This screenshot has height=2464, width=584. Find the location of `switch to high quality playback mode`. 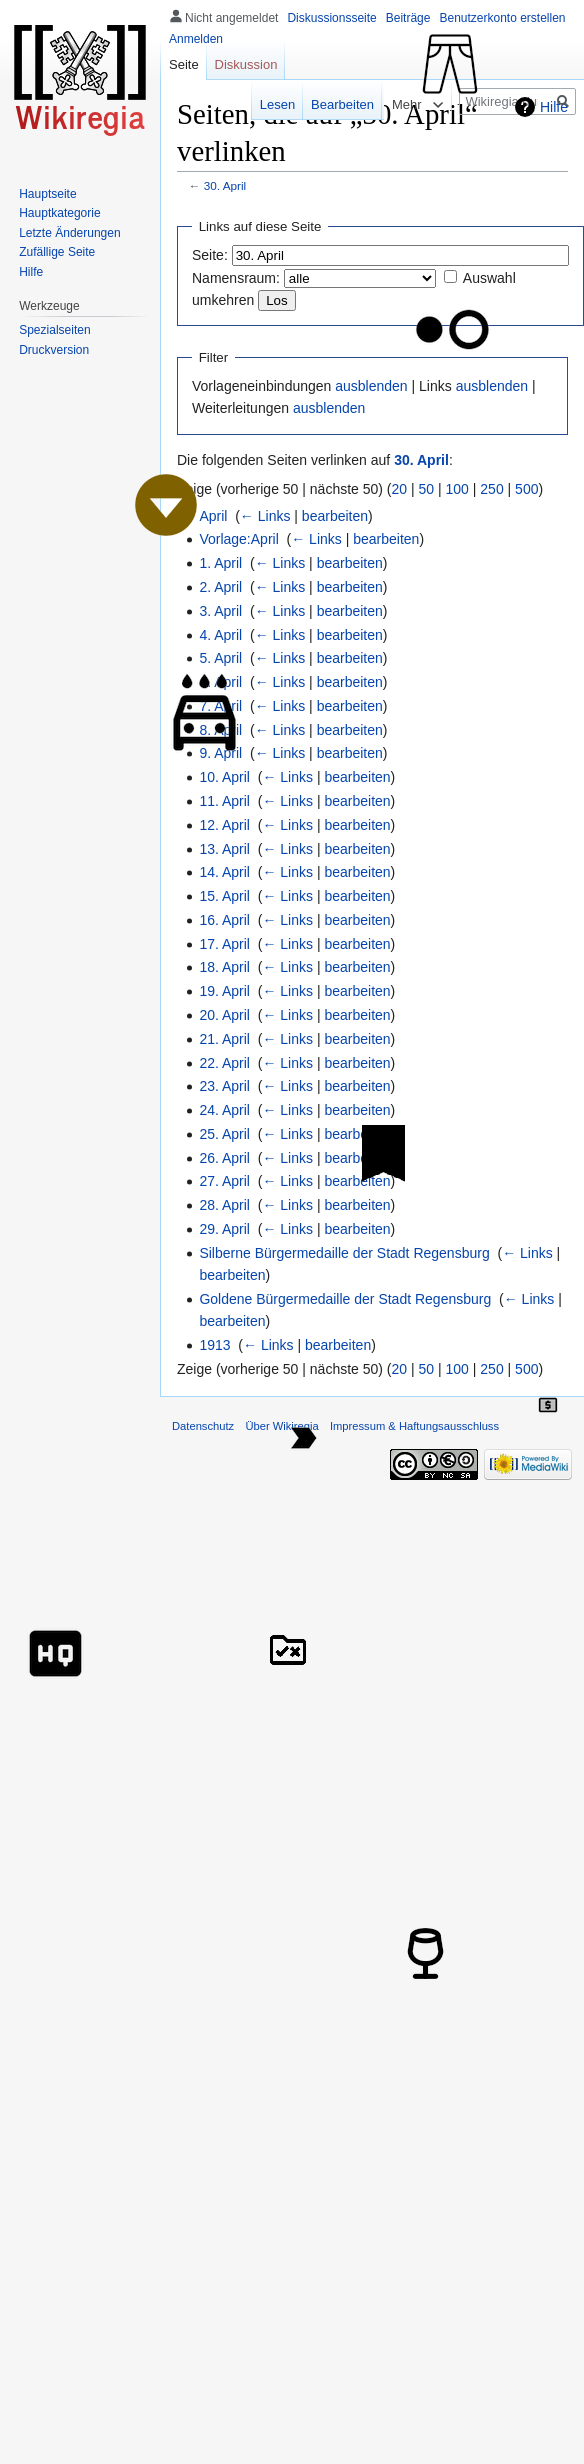

switch to high quality playback mode is located at coordinates (55, 1653).